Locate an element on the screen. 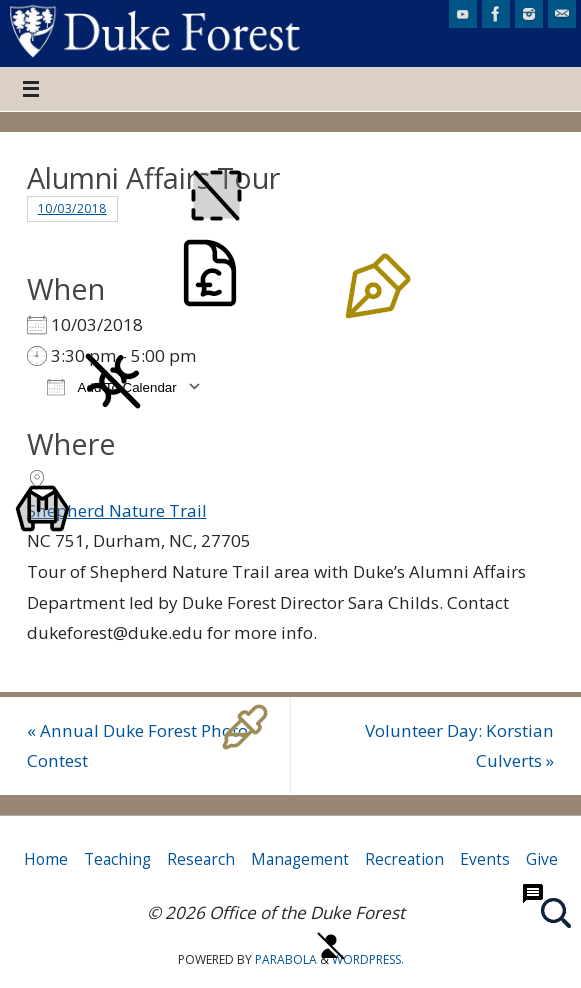 This screenshot has height=988, width=581. open messaging or chat is located at coordinates (533, 894).